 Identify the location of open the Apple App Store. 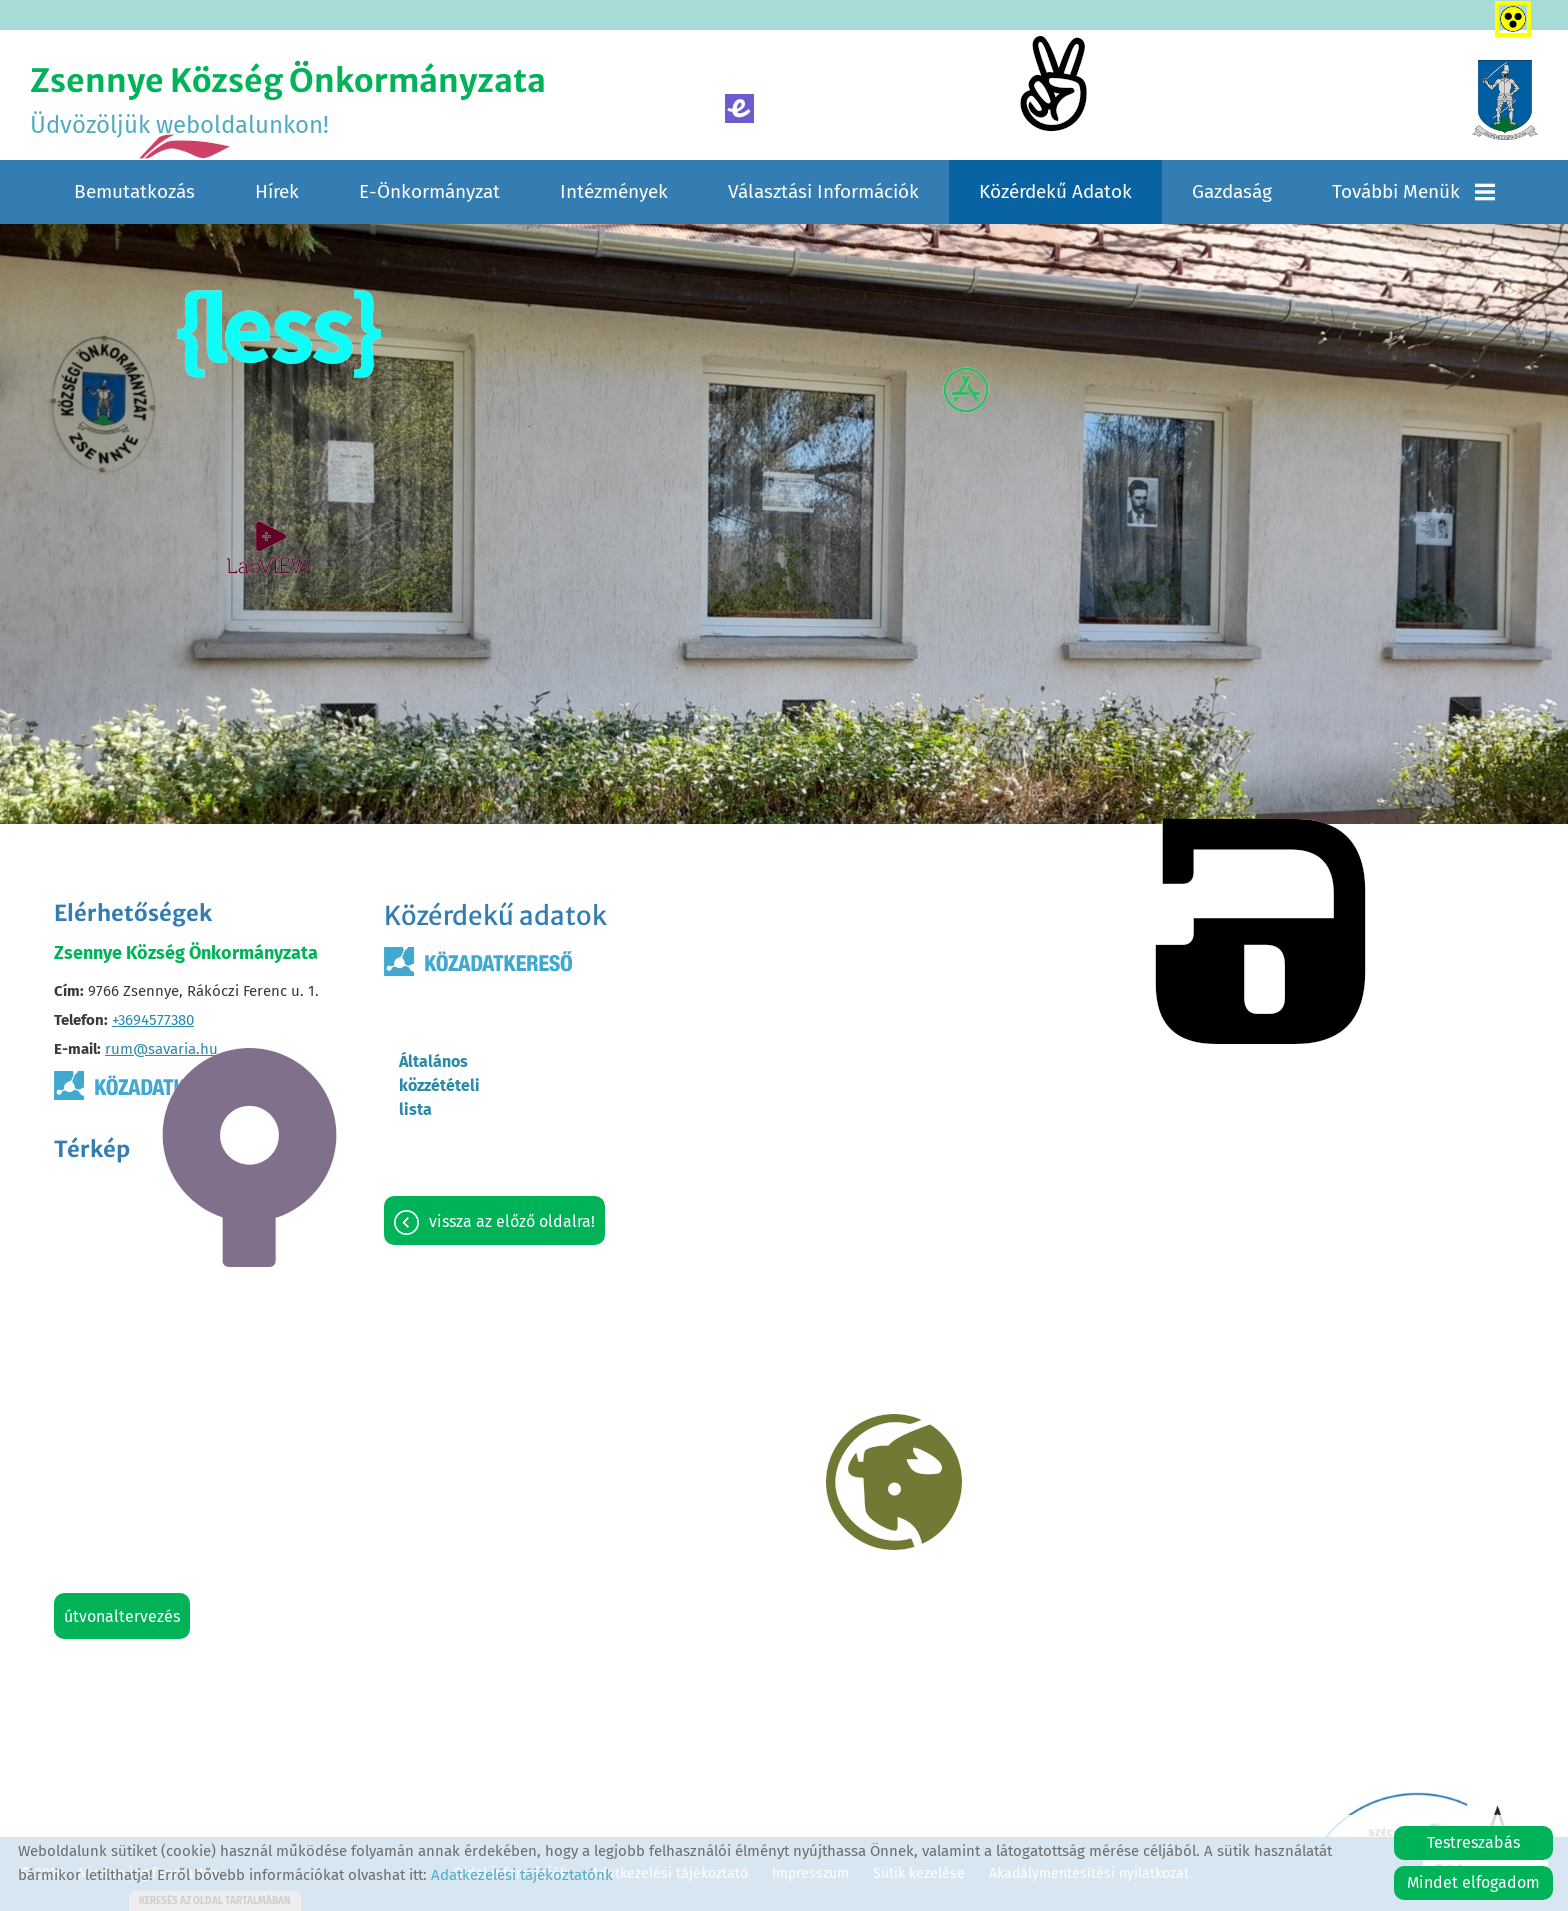
(966, 390).